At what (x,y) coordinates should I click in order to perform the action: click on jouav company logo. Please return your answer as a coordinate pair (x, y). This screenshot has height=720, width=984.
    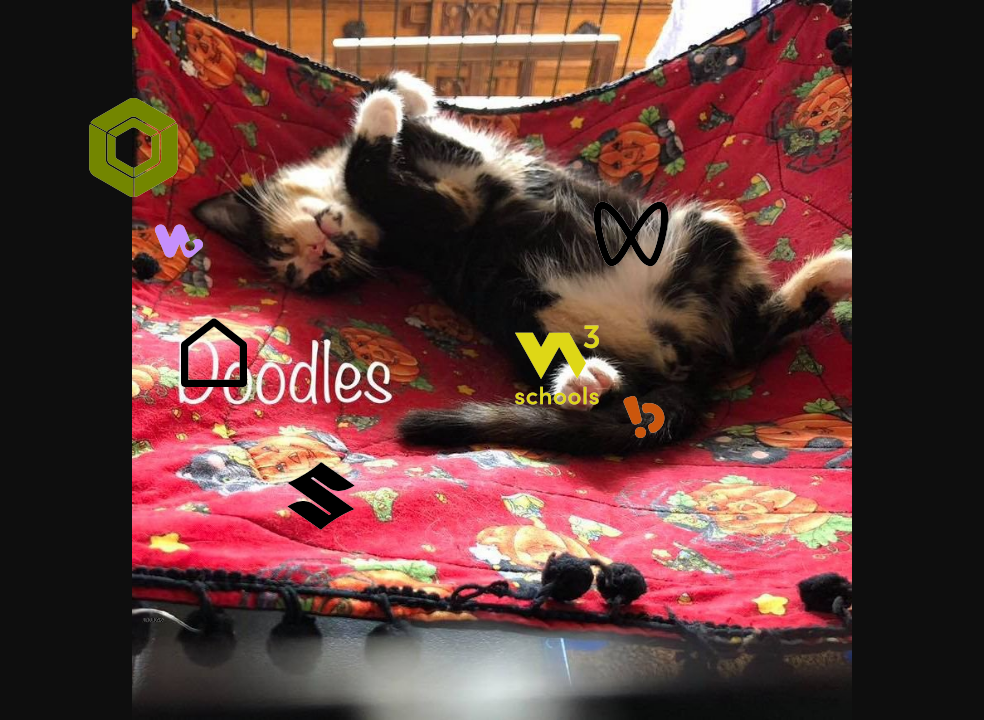
    Looking at the image, I should click on (153, 620).